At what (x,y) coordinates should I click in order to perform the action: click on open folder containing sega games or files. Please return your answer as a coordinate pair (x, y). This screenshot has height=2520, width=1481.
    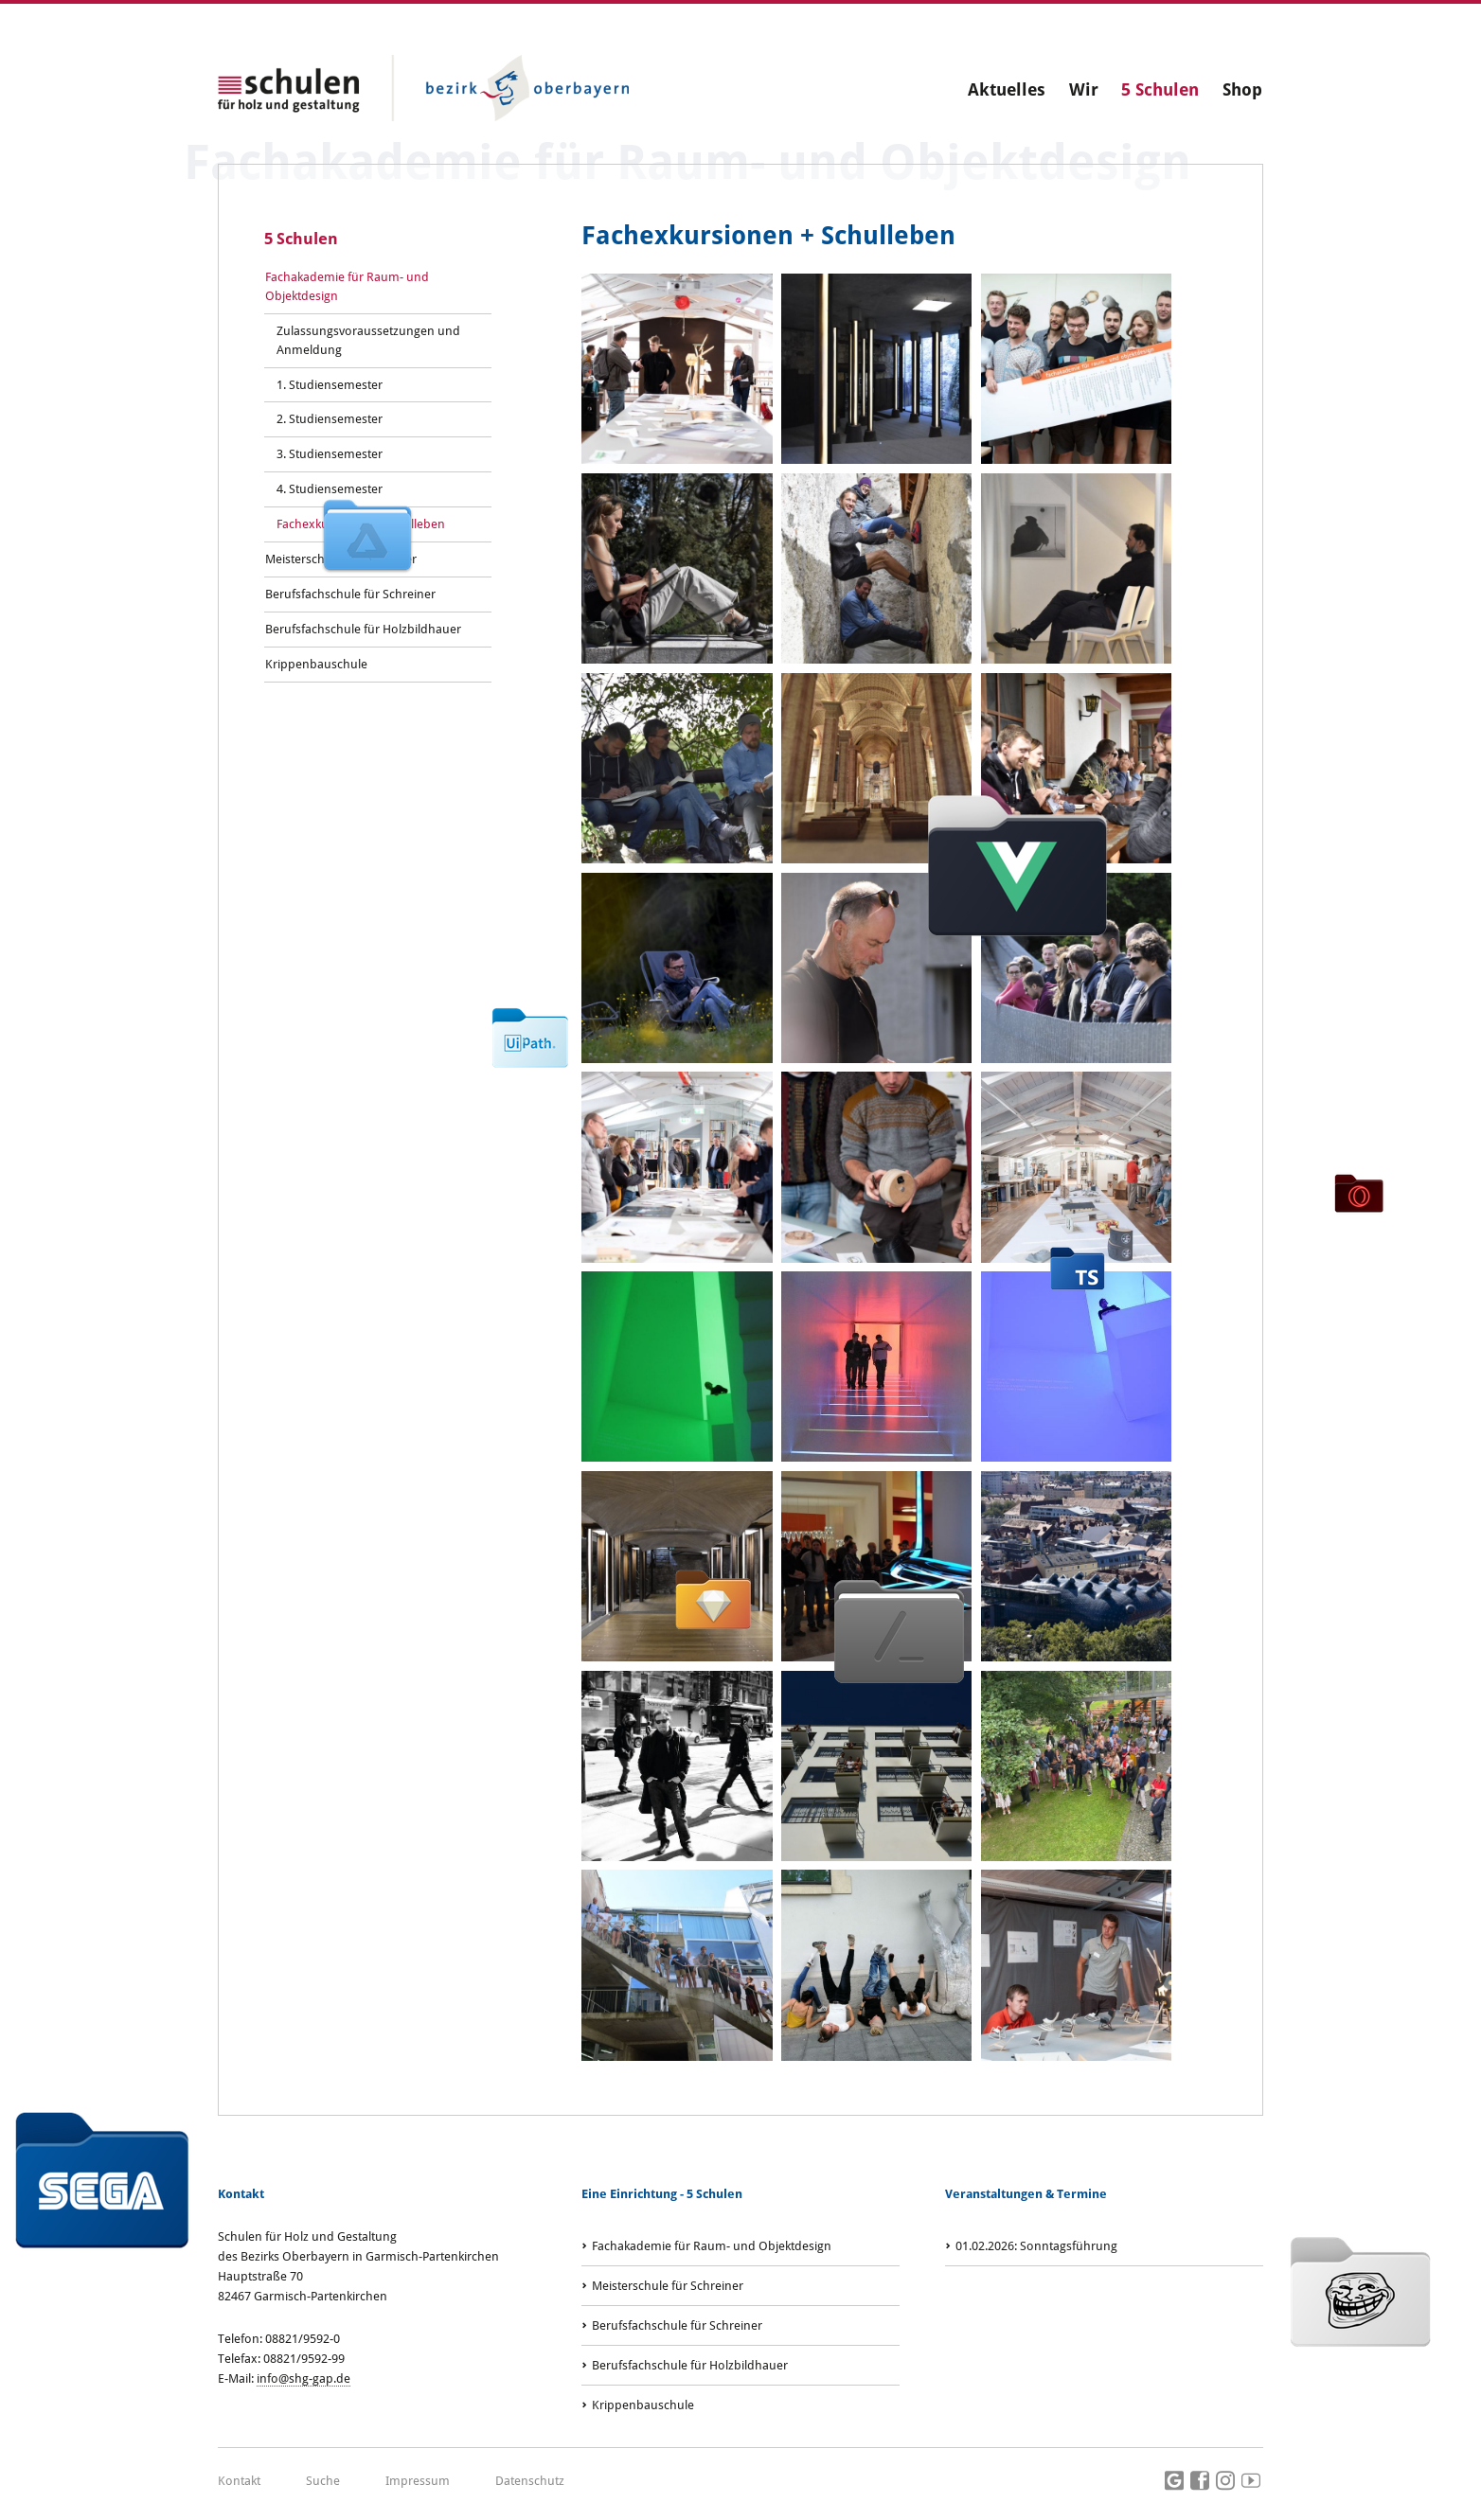
    Looking at the image, I should click on (101, 2185).